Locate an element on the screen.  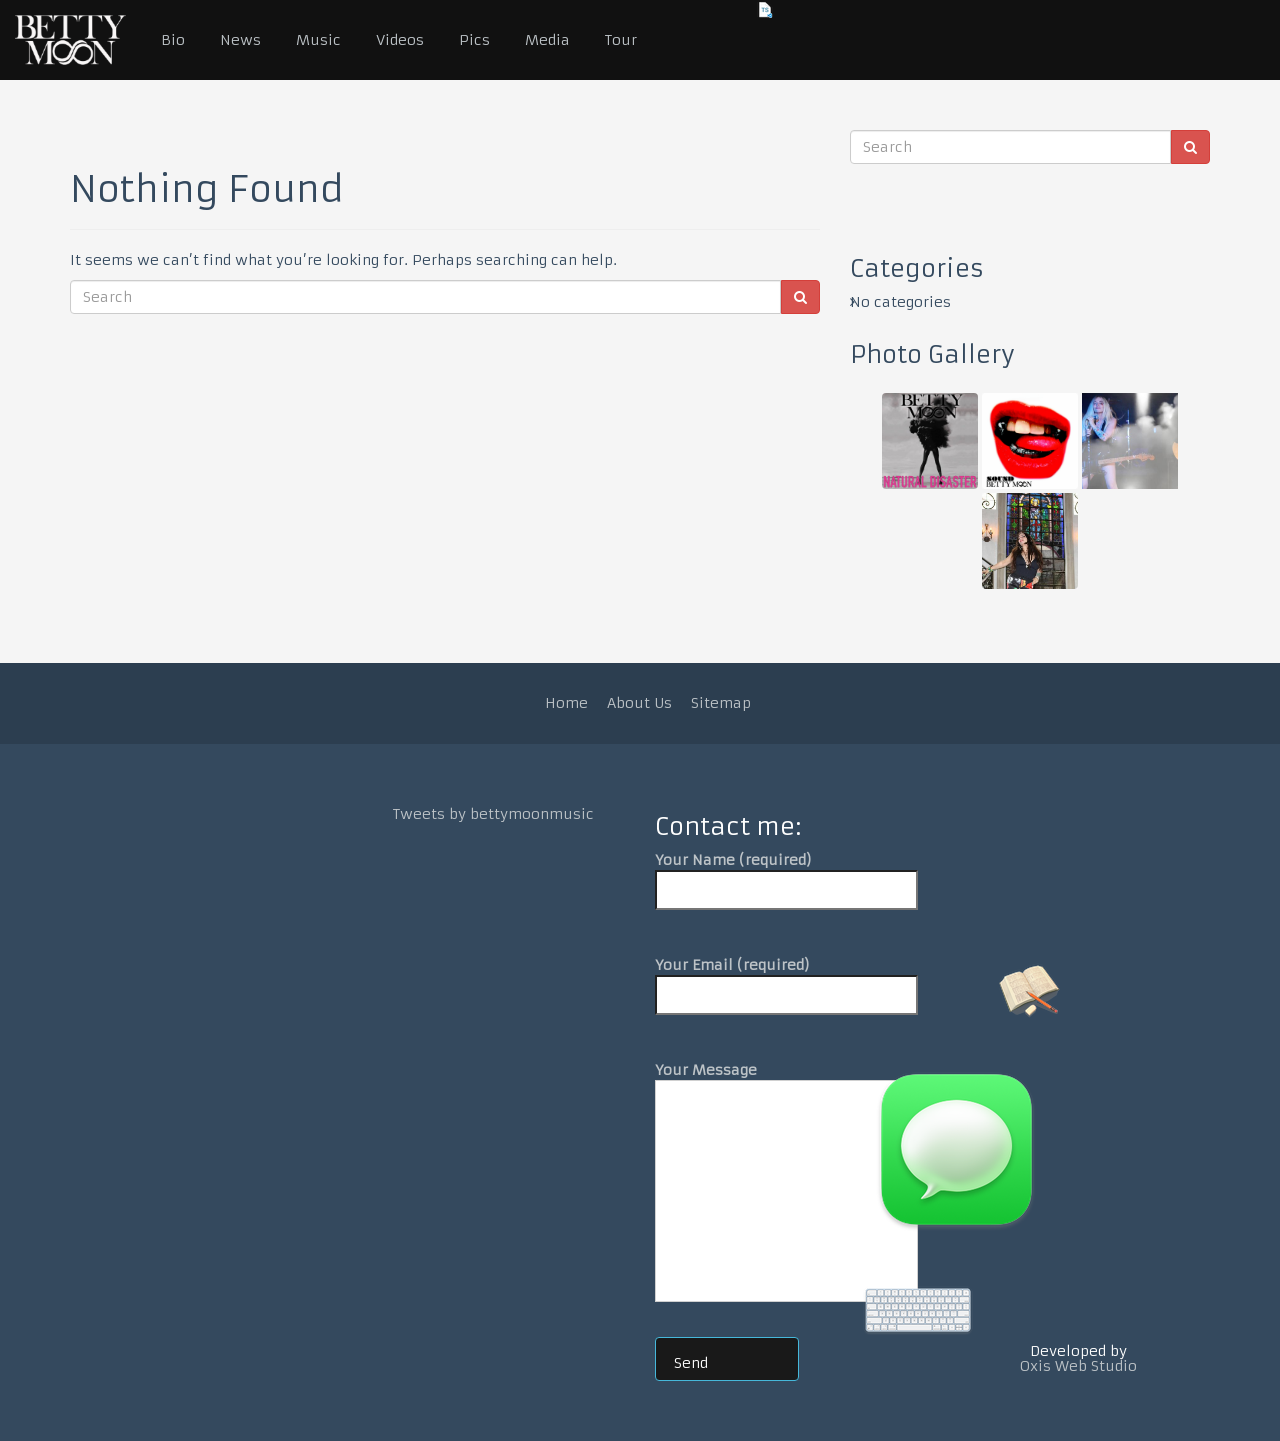
access hanja character conversion tool is located at coordinates (1029, 989).